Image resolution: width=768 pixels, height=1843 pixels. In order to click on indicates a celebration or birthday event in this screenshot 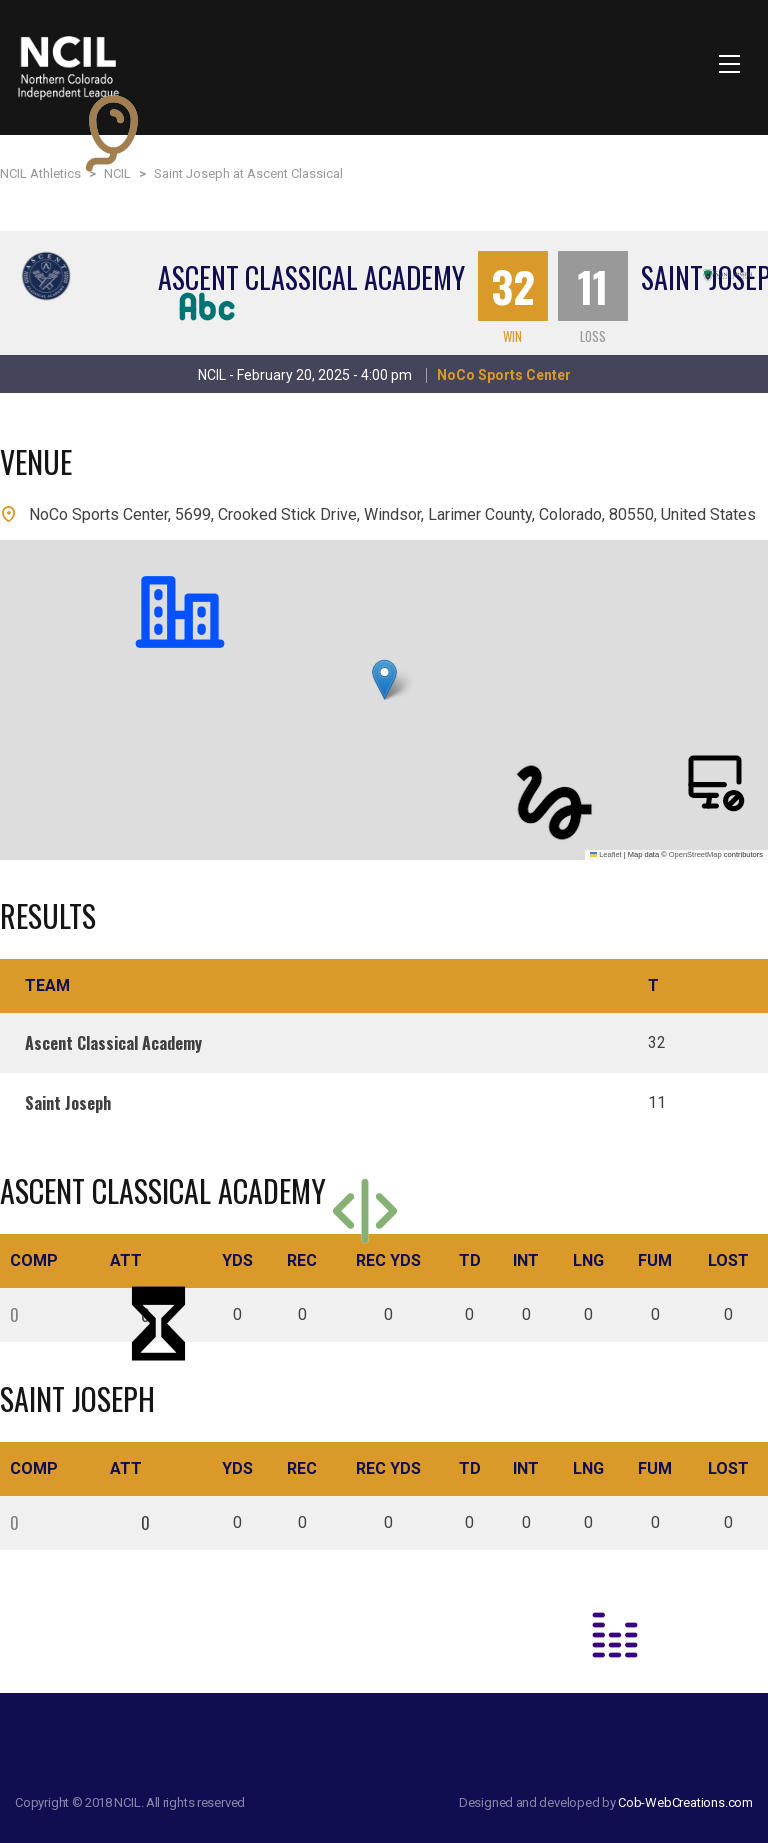, I will do `click(113, 133)`.